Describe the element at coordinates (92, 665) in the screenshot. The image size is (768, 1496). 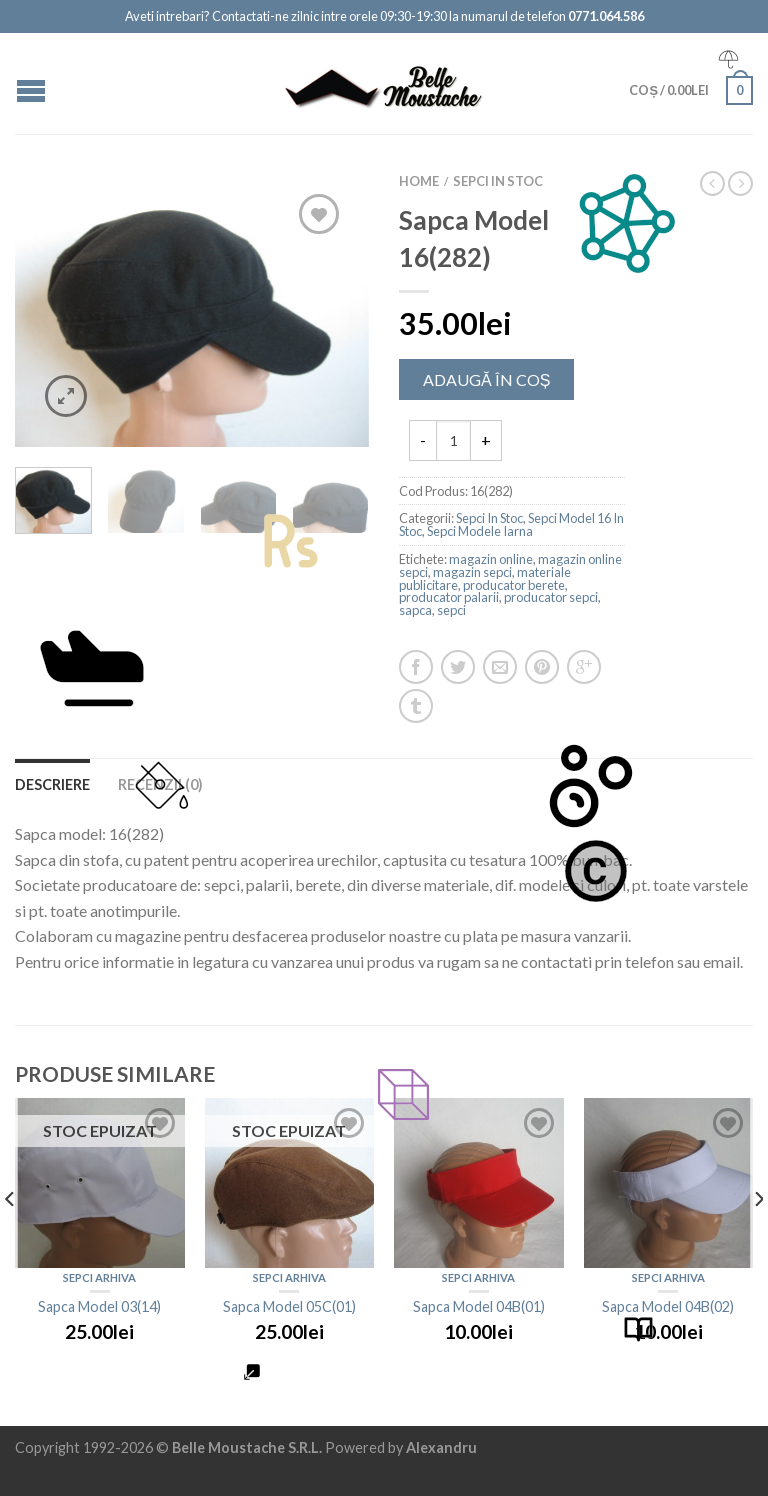
I see `indicates flight mode is active` at that location.